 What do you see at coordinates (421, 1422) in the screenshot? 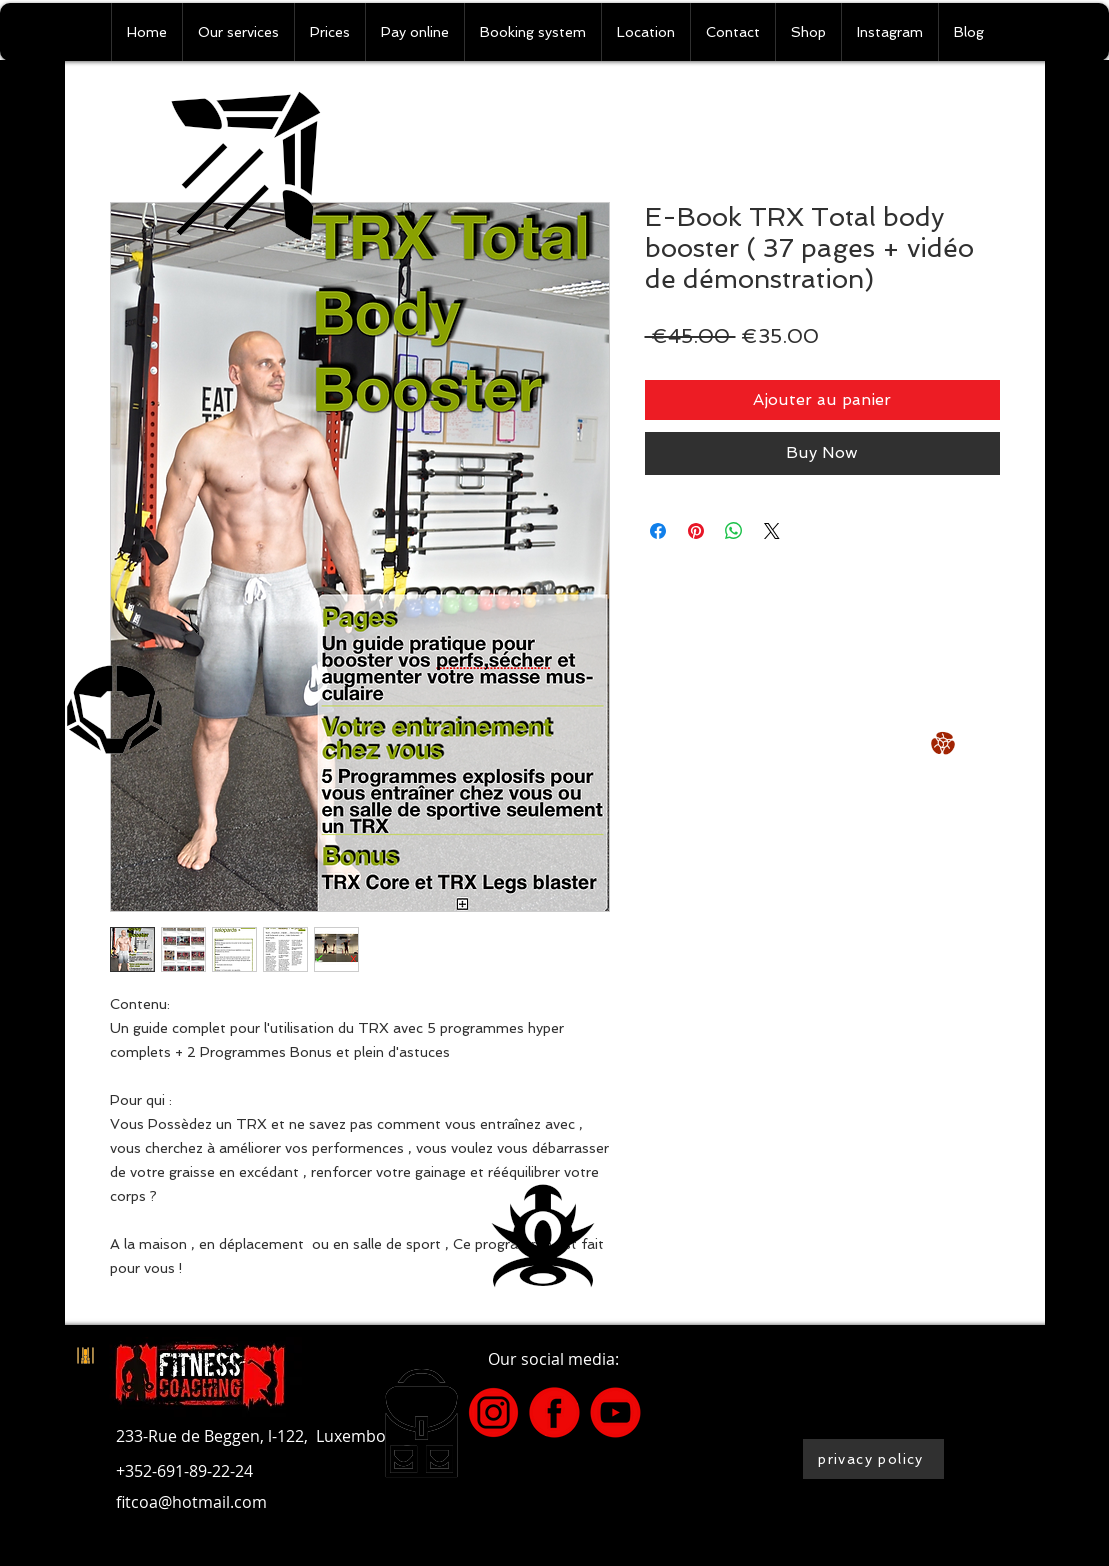
I see `access your inventory or stored items` at bounding box center [421, 1422].